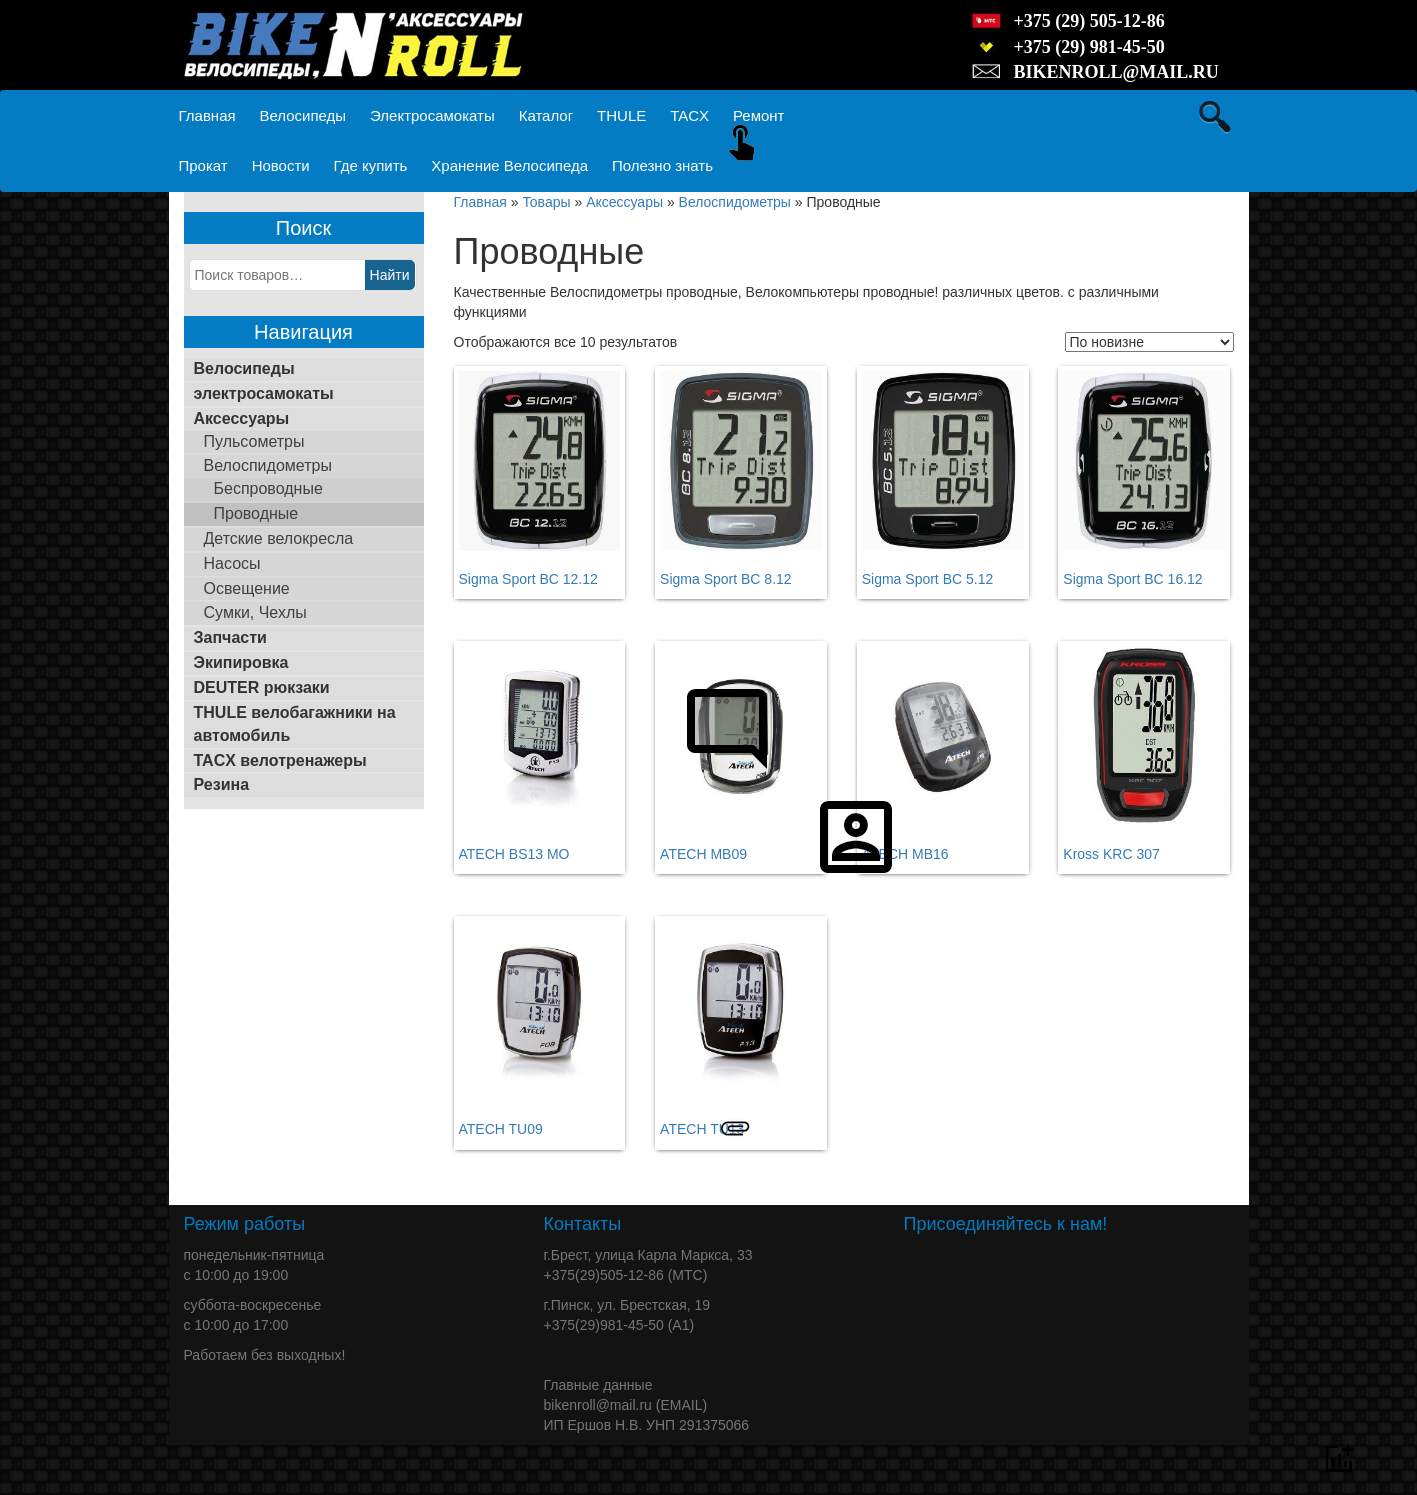 Image resolution: width=1417 pixels, height=1495 pixels. I want to click on add a new chart or graph, so click(1339, 1459).